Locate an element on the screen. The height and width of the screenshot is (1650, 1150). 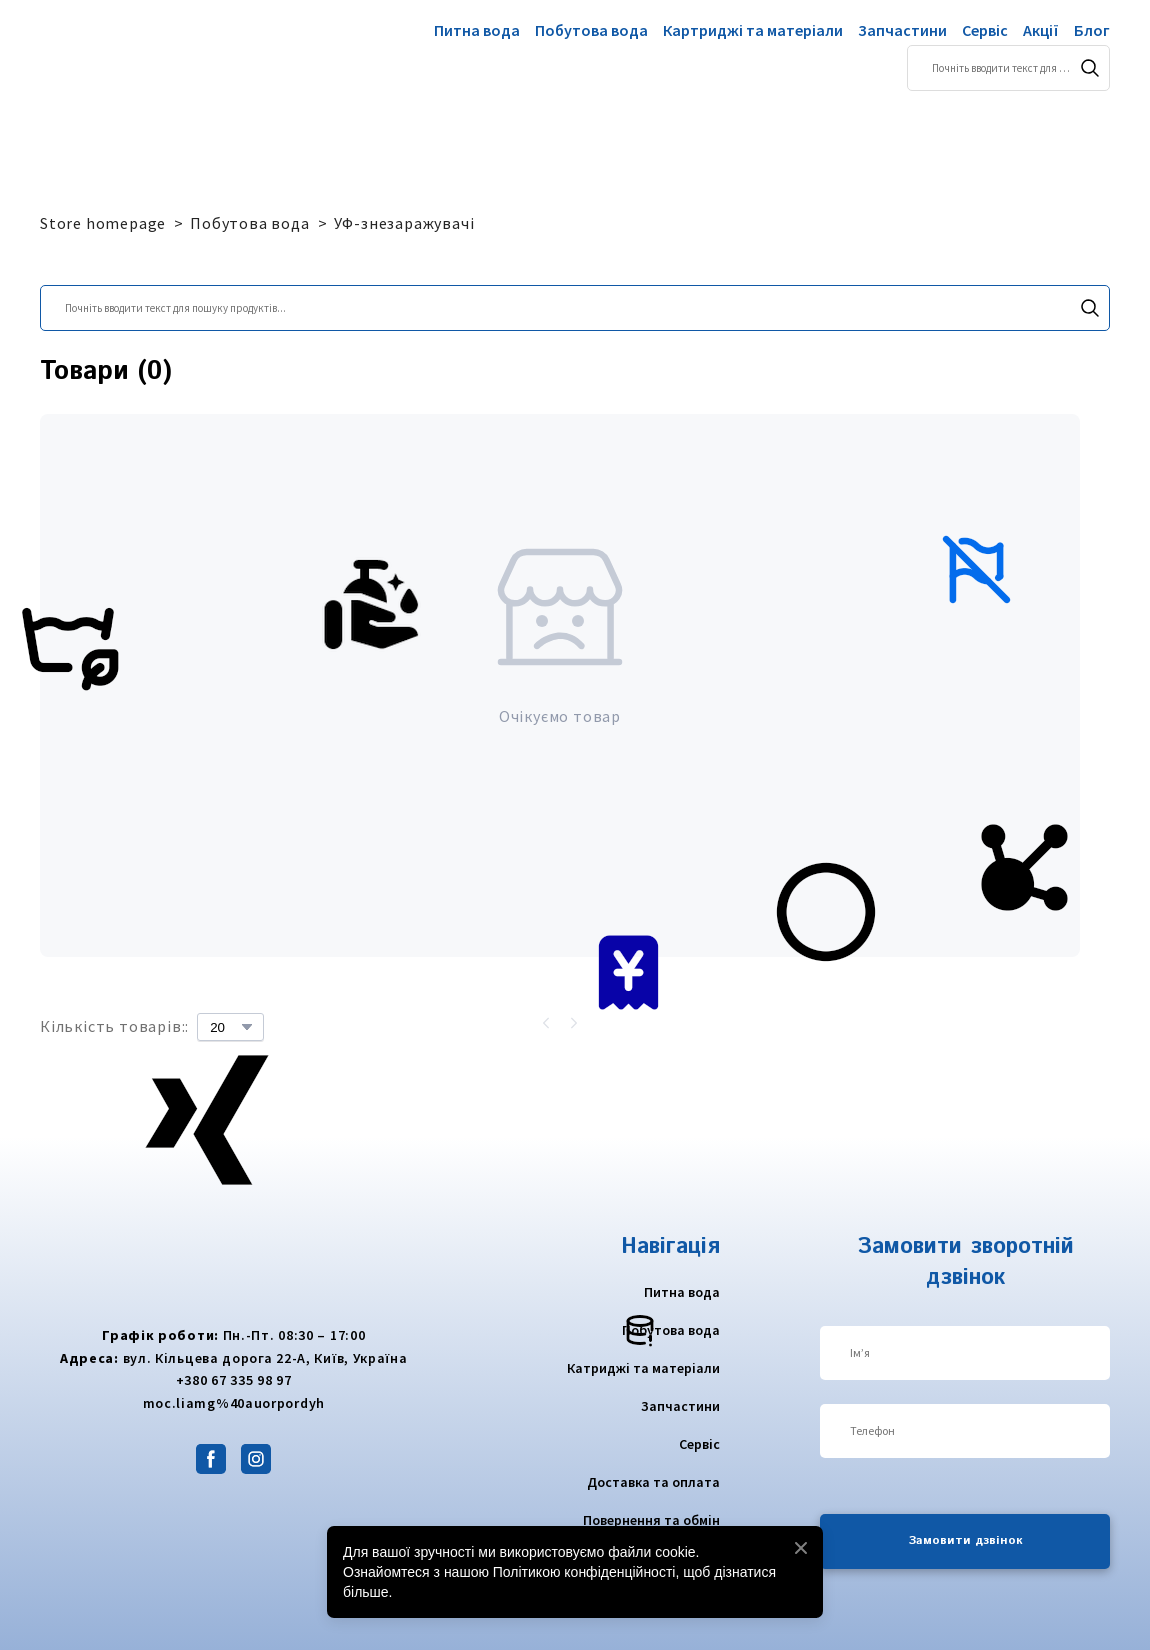
database error or warning status is located at coordinates (640, 1330).